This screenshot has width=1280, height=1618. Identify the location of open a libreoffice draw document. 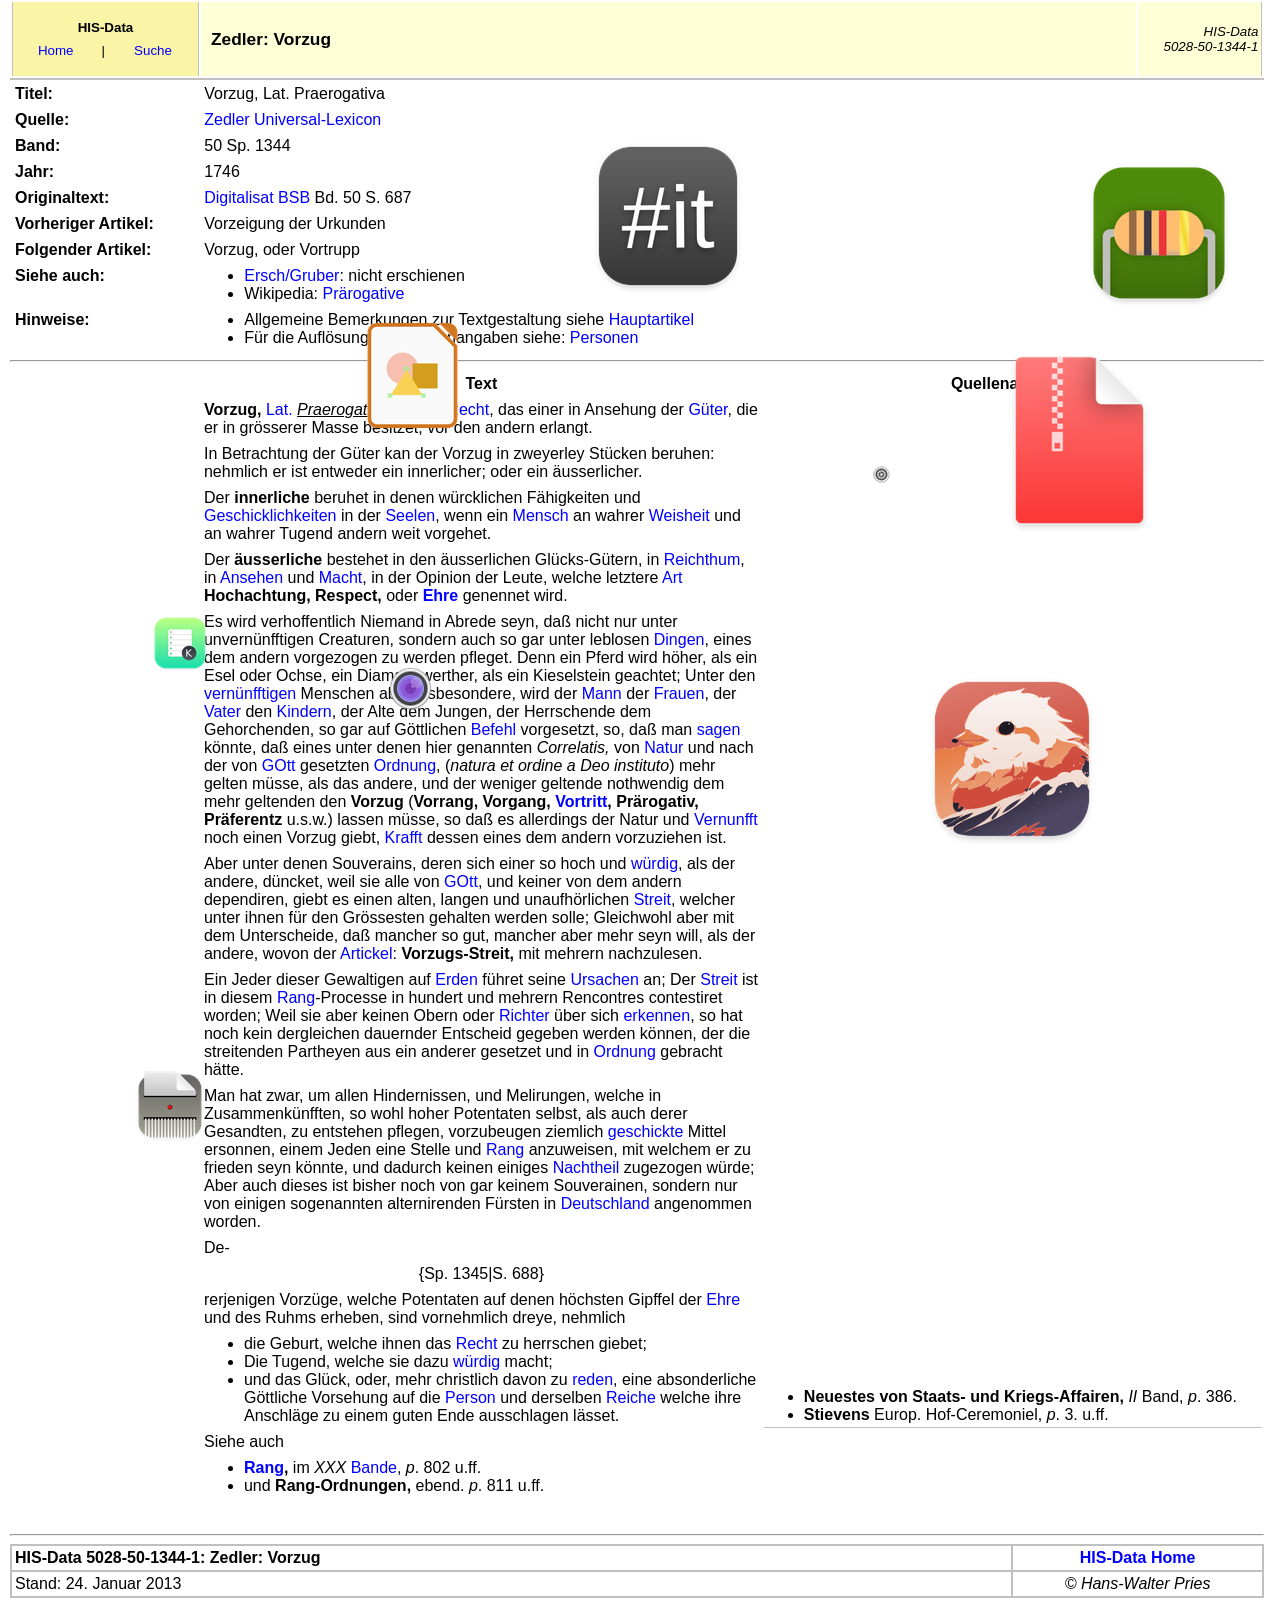
(412, 375).